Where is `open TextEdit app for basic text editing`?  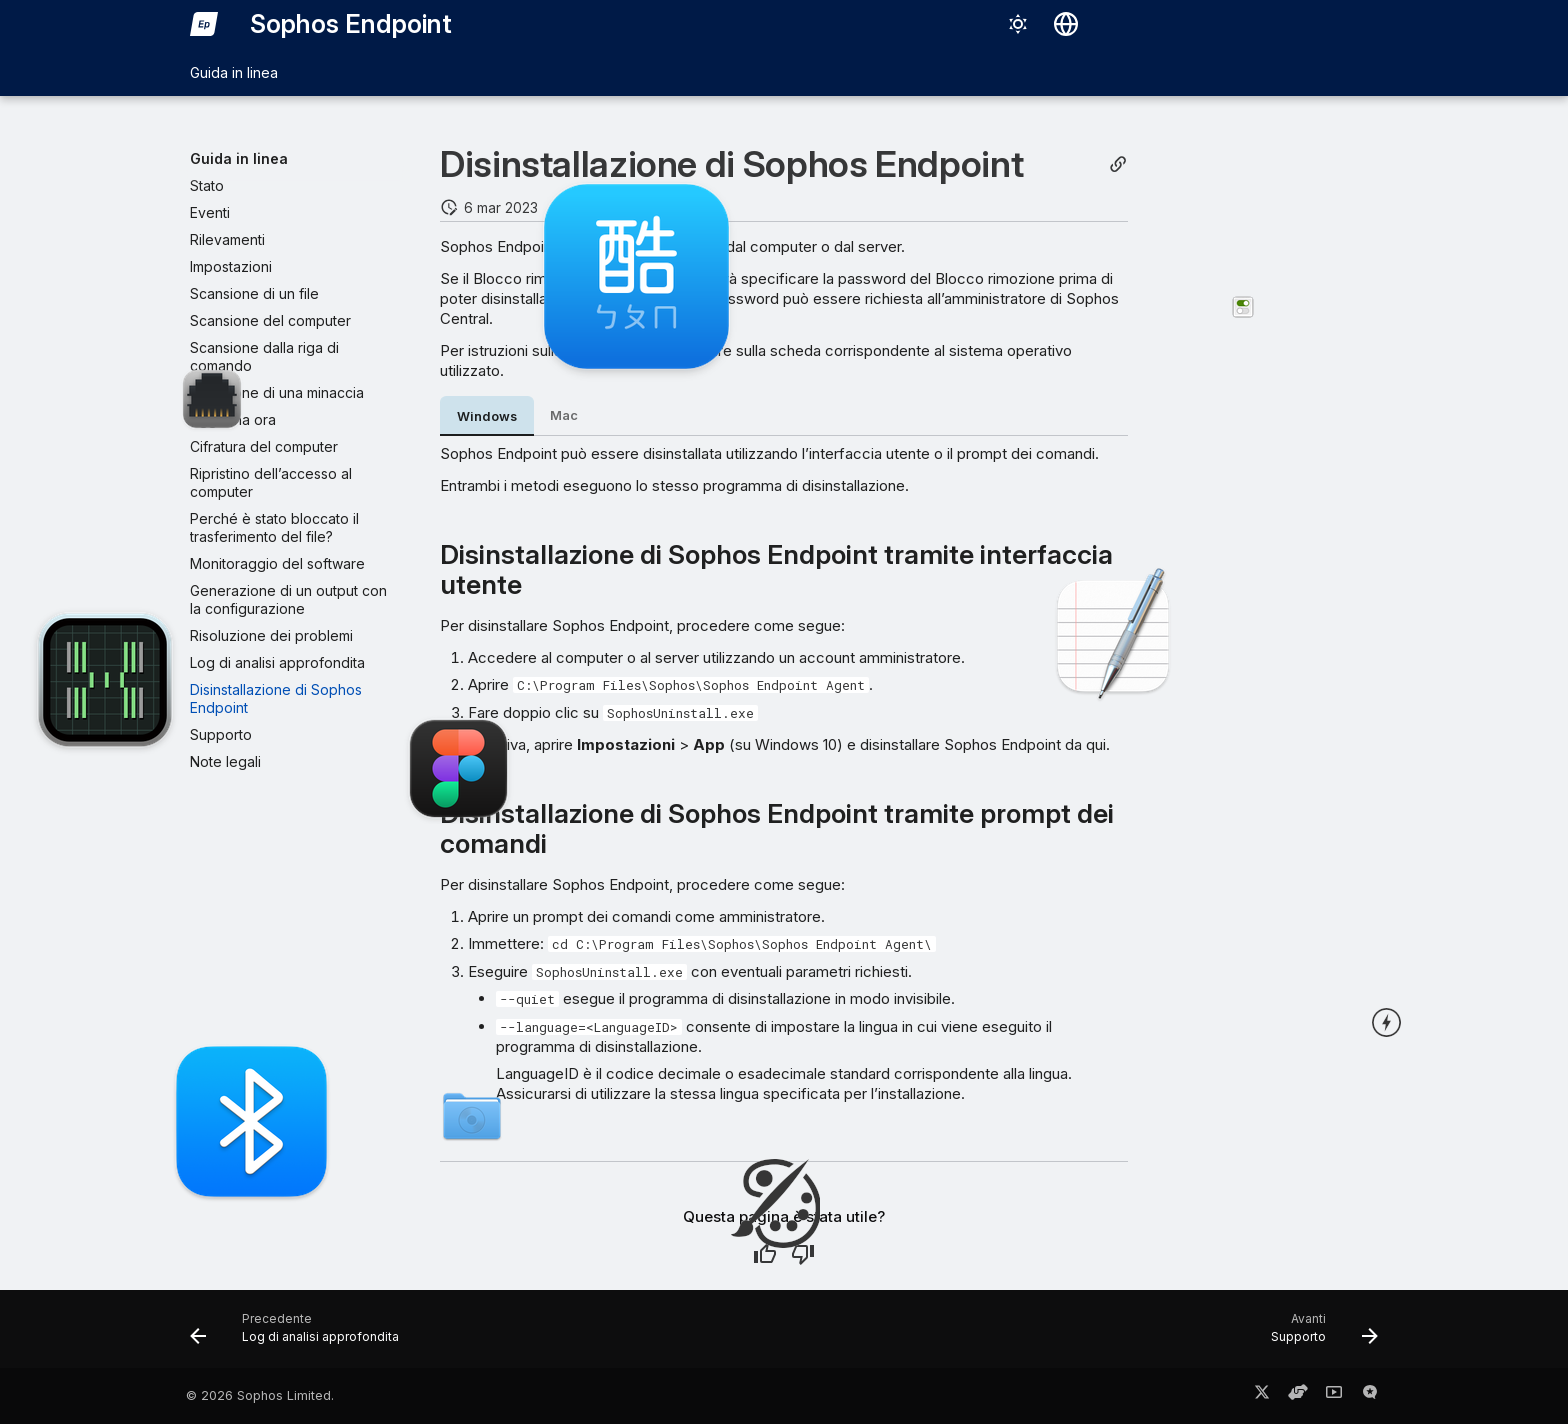 open TextEdit app for basic text editing is located at coordinates (1113, 636).